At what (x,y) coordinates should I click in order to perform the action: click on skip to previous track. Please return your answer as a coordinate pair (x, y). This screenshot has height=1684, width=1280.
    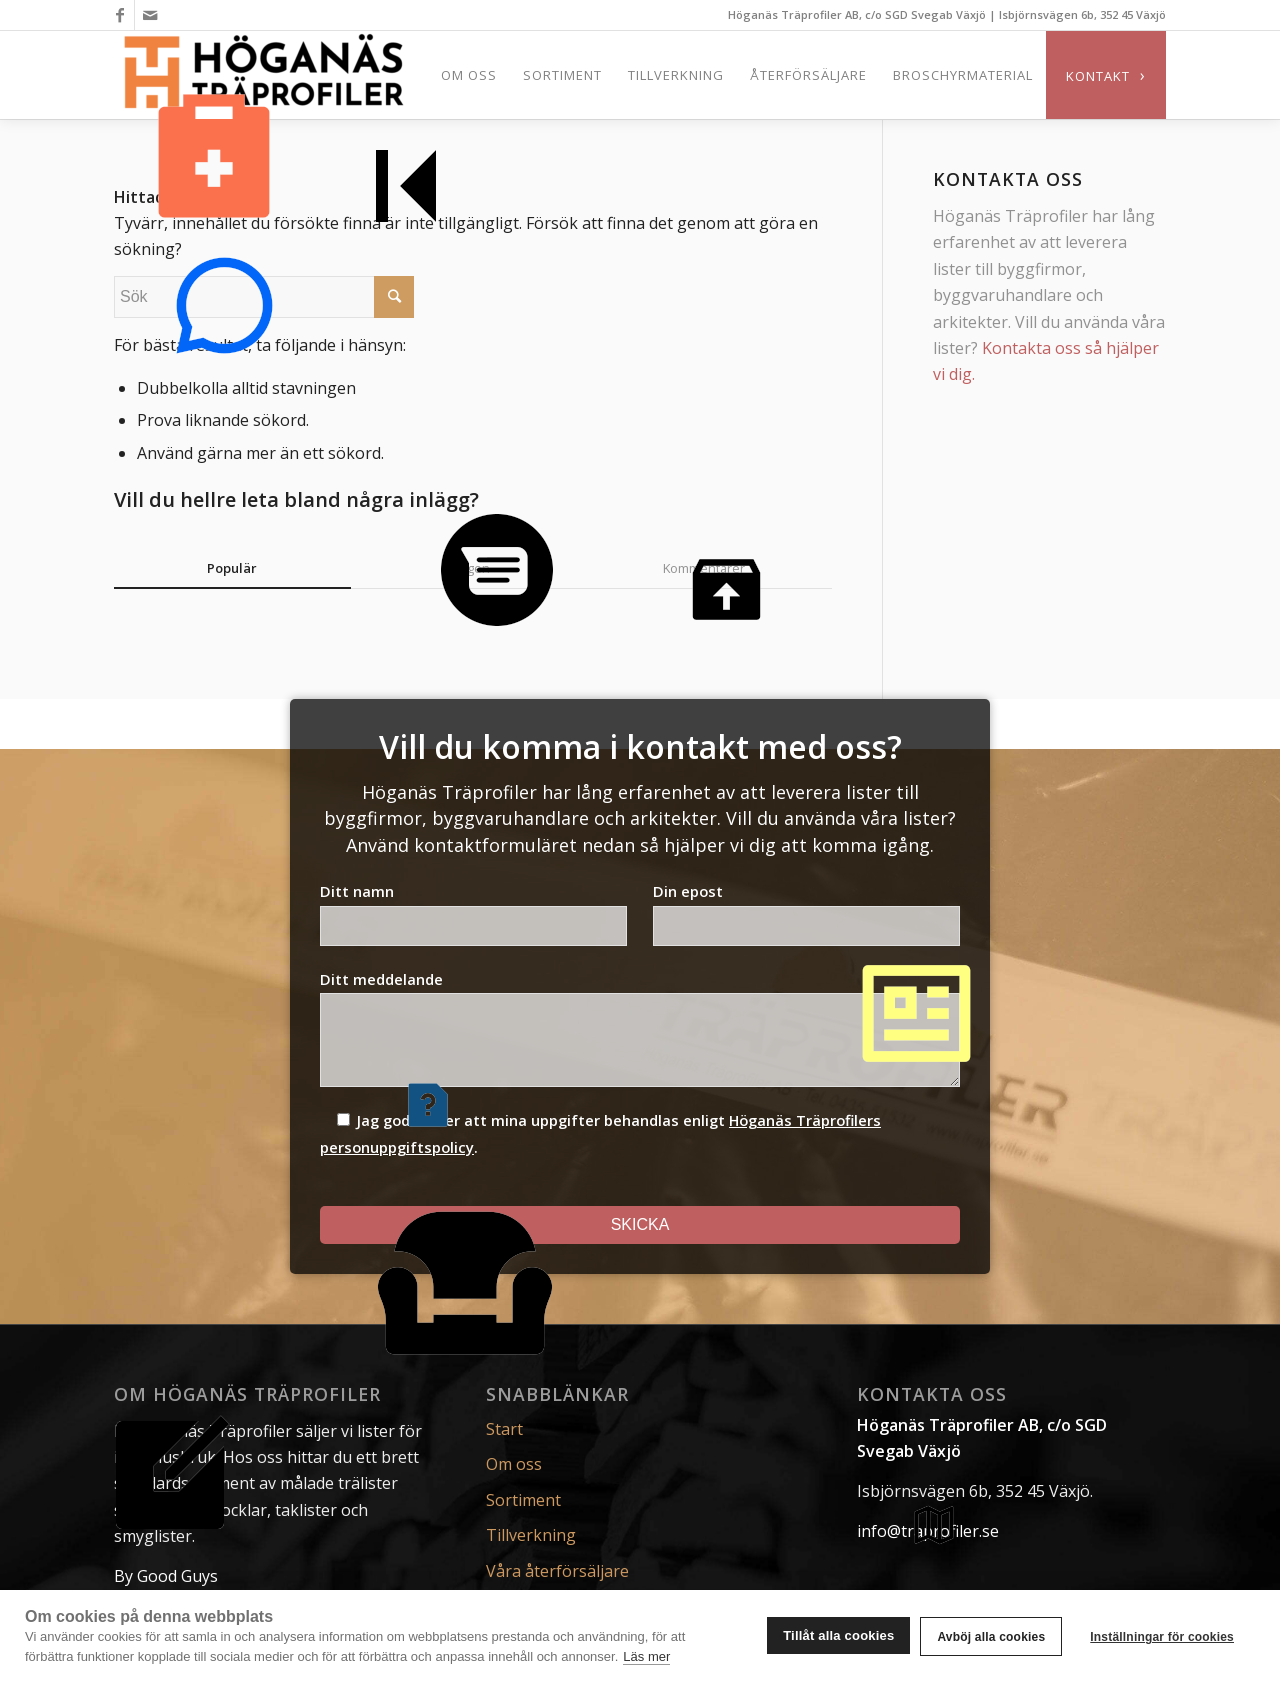
    Looking at the image, I should click on (406, 186).